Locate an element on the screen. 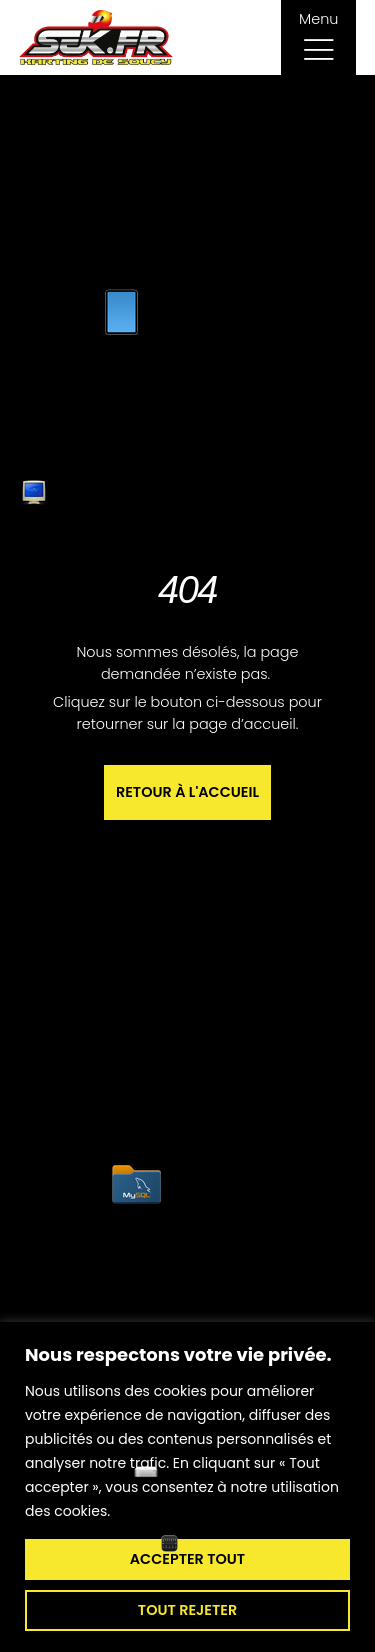  open the measure app to check dimensions is located at coordinates (169, 1543).